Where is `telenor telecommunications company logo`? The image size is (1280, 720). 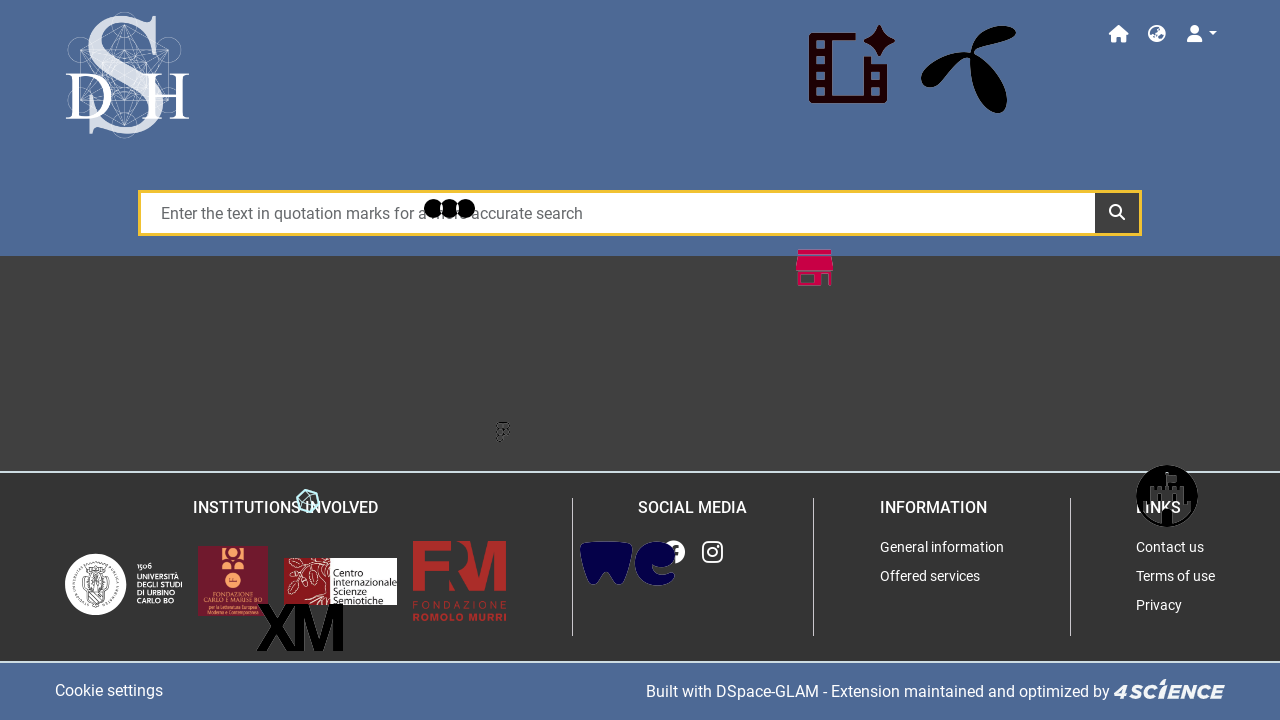 telenor telecommunications company logo is located at coordinates (968, 69).